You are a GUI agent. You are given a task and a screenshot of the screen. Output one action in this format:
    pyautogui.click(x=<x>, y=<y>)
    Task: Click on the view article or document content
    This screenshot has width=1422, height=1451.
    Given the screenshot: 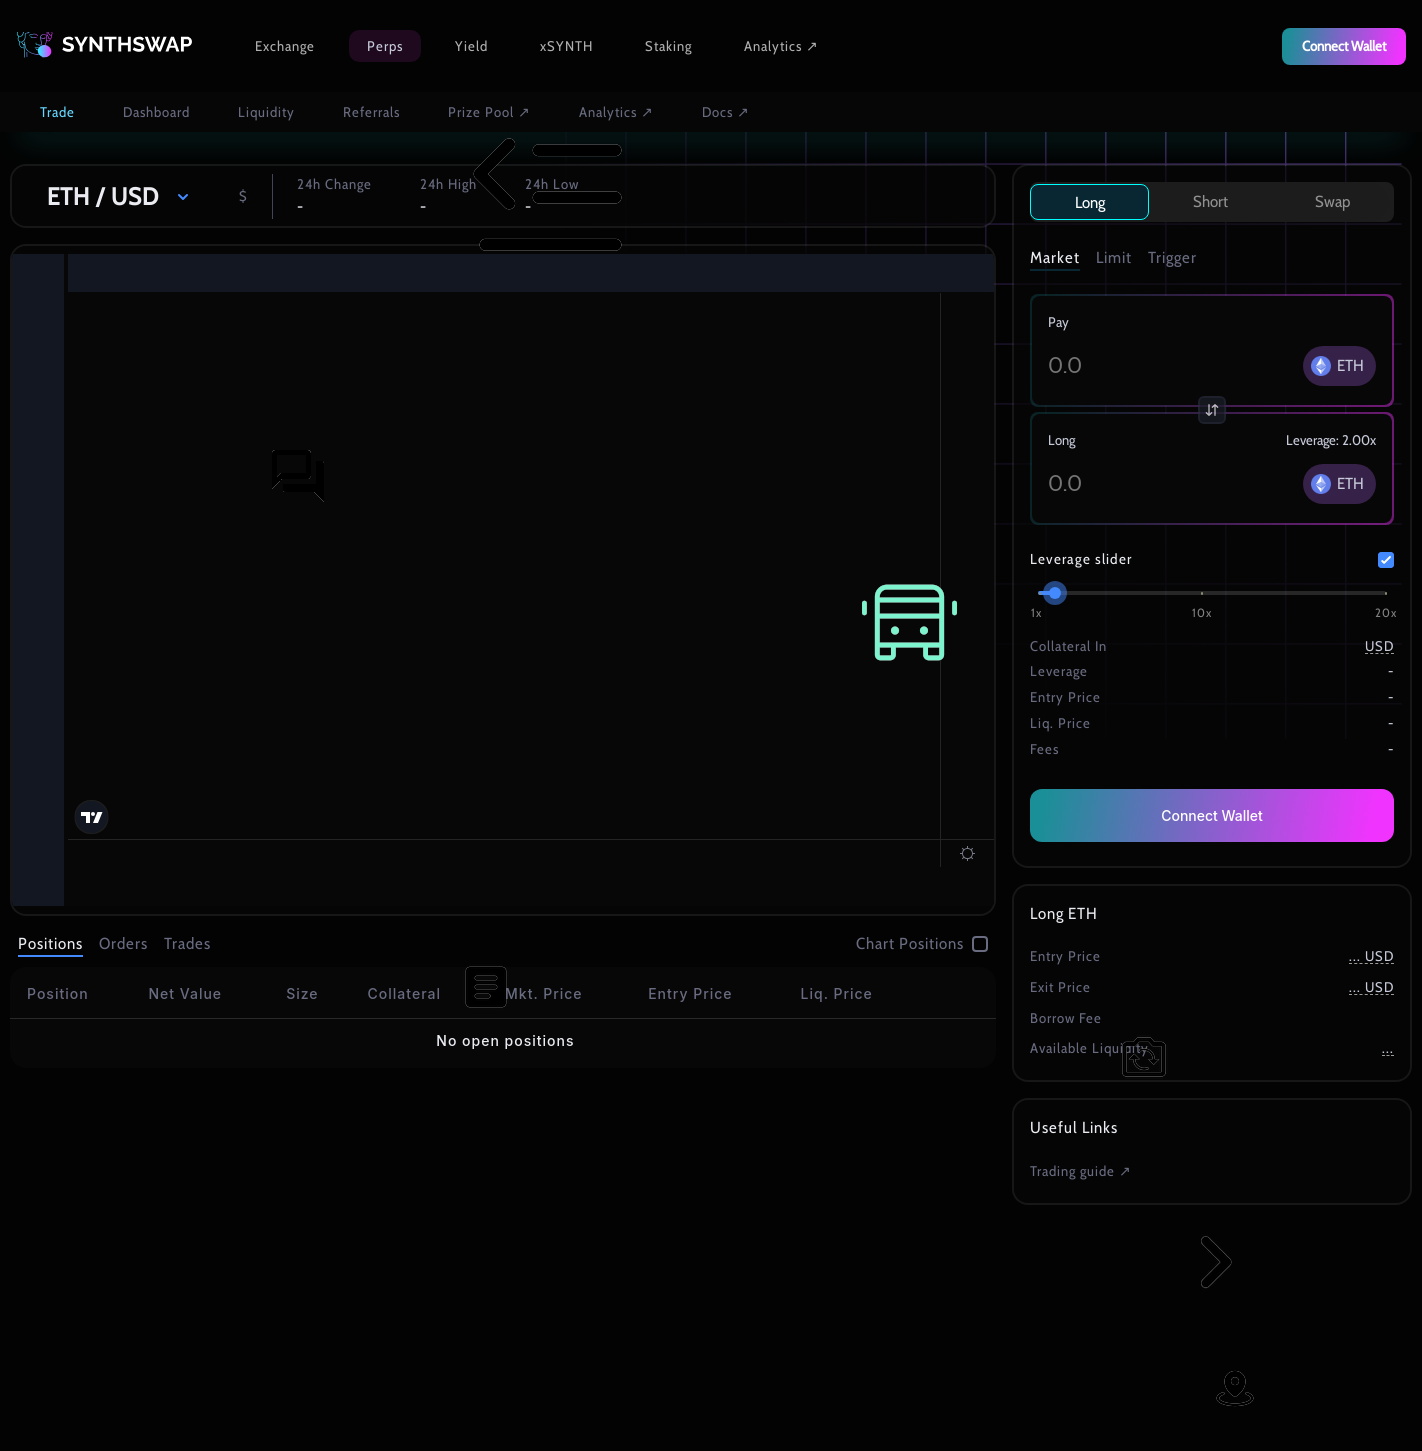 What is the action you would take?
    pyautogui.click(x=486, y=987)
    